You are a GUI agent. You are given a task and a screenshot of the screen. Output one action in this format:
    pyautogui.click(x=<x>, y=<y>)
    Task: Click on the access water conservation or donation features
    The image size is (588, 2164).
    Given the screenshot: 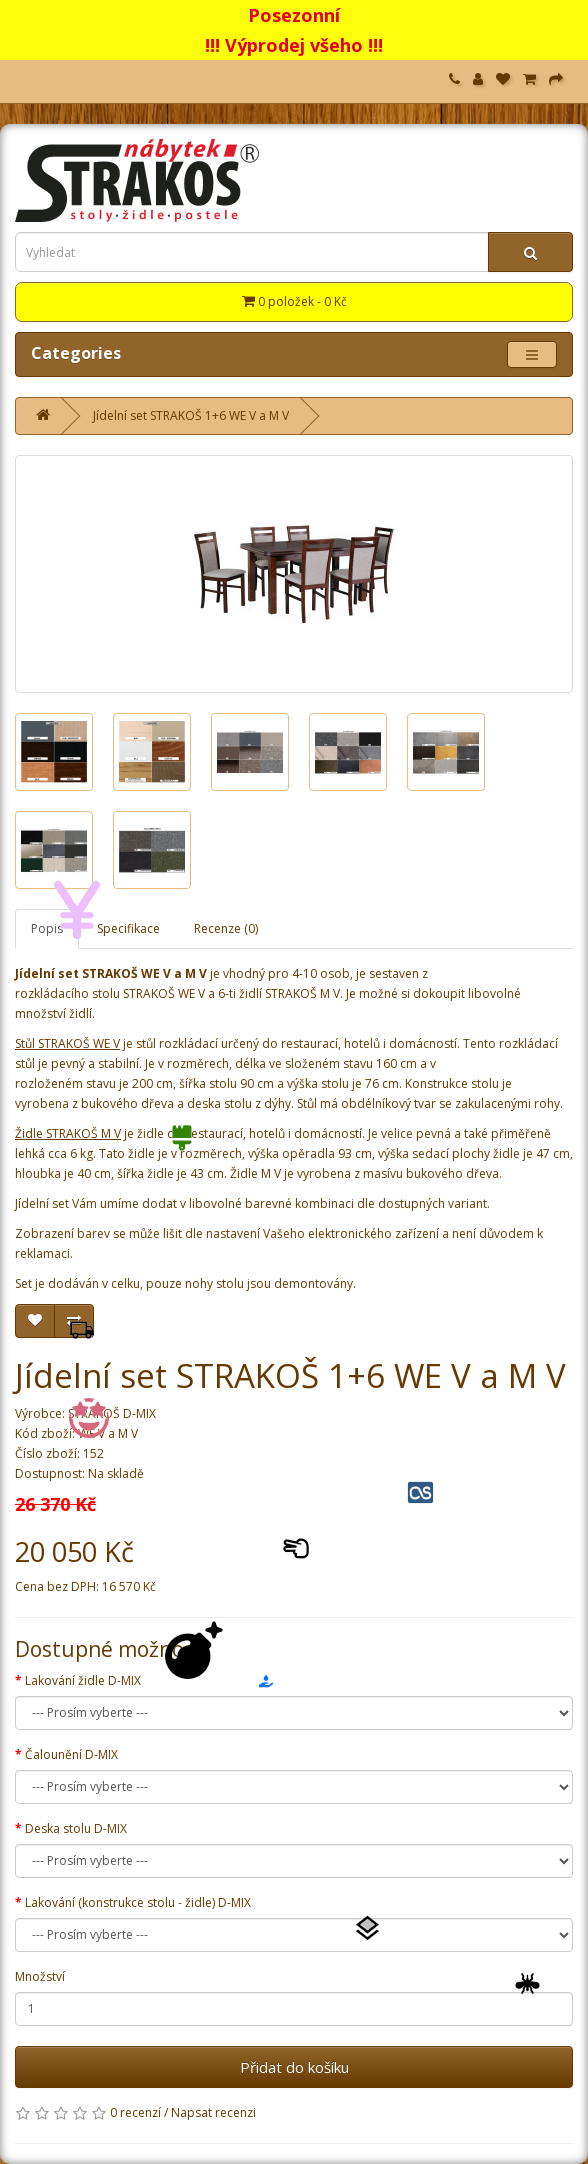 What is the action you would take?
    pyautogui.click(x=266, y=1681)
    